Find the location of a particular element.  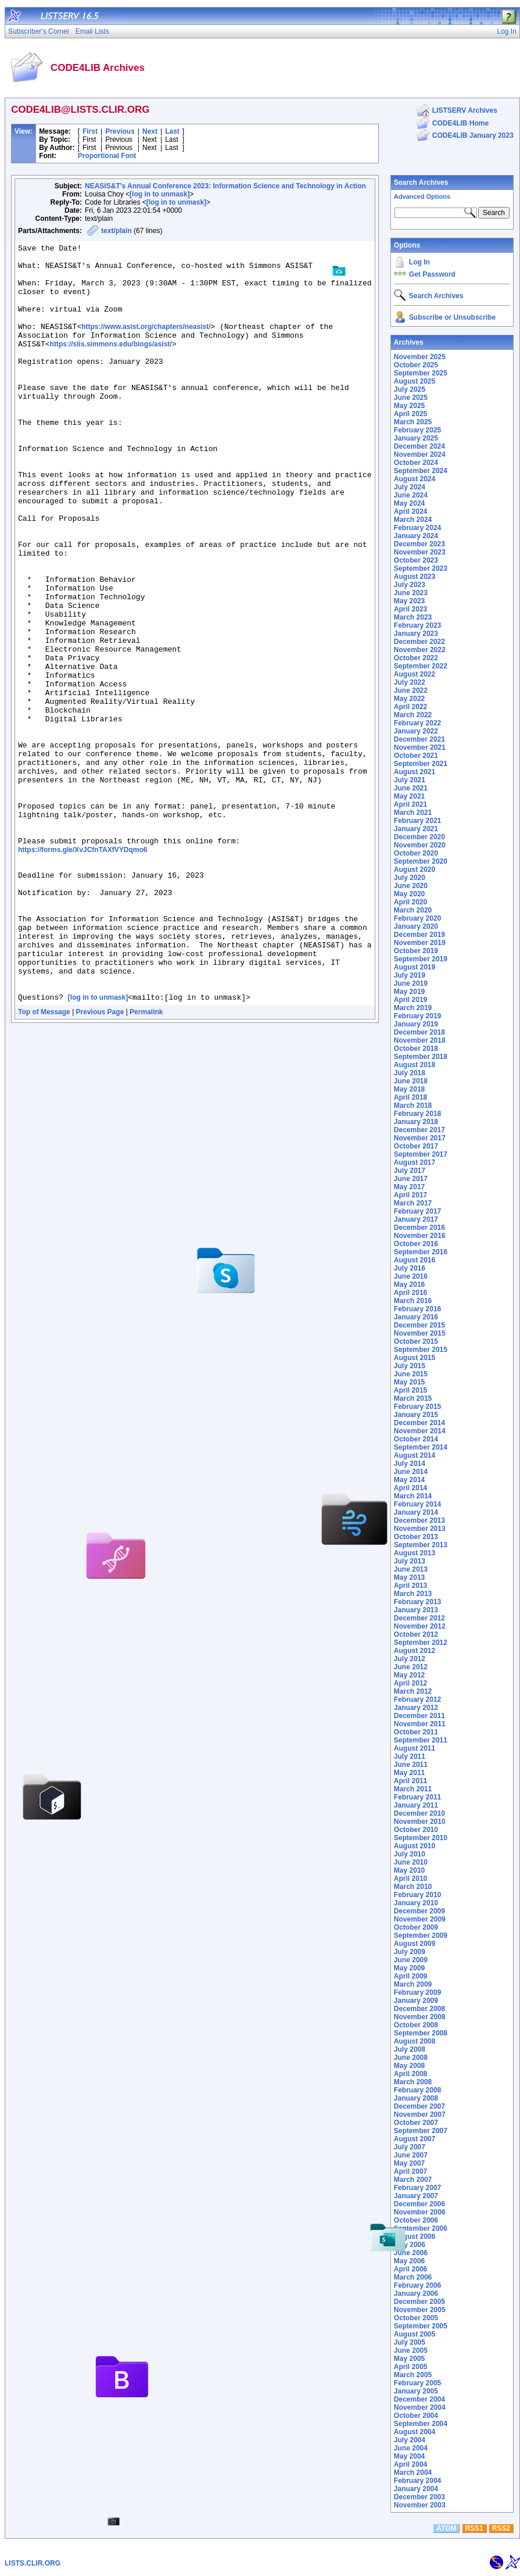

open pCloud folder is located at coordinates (339, 271).